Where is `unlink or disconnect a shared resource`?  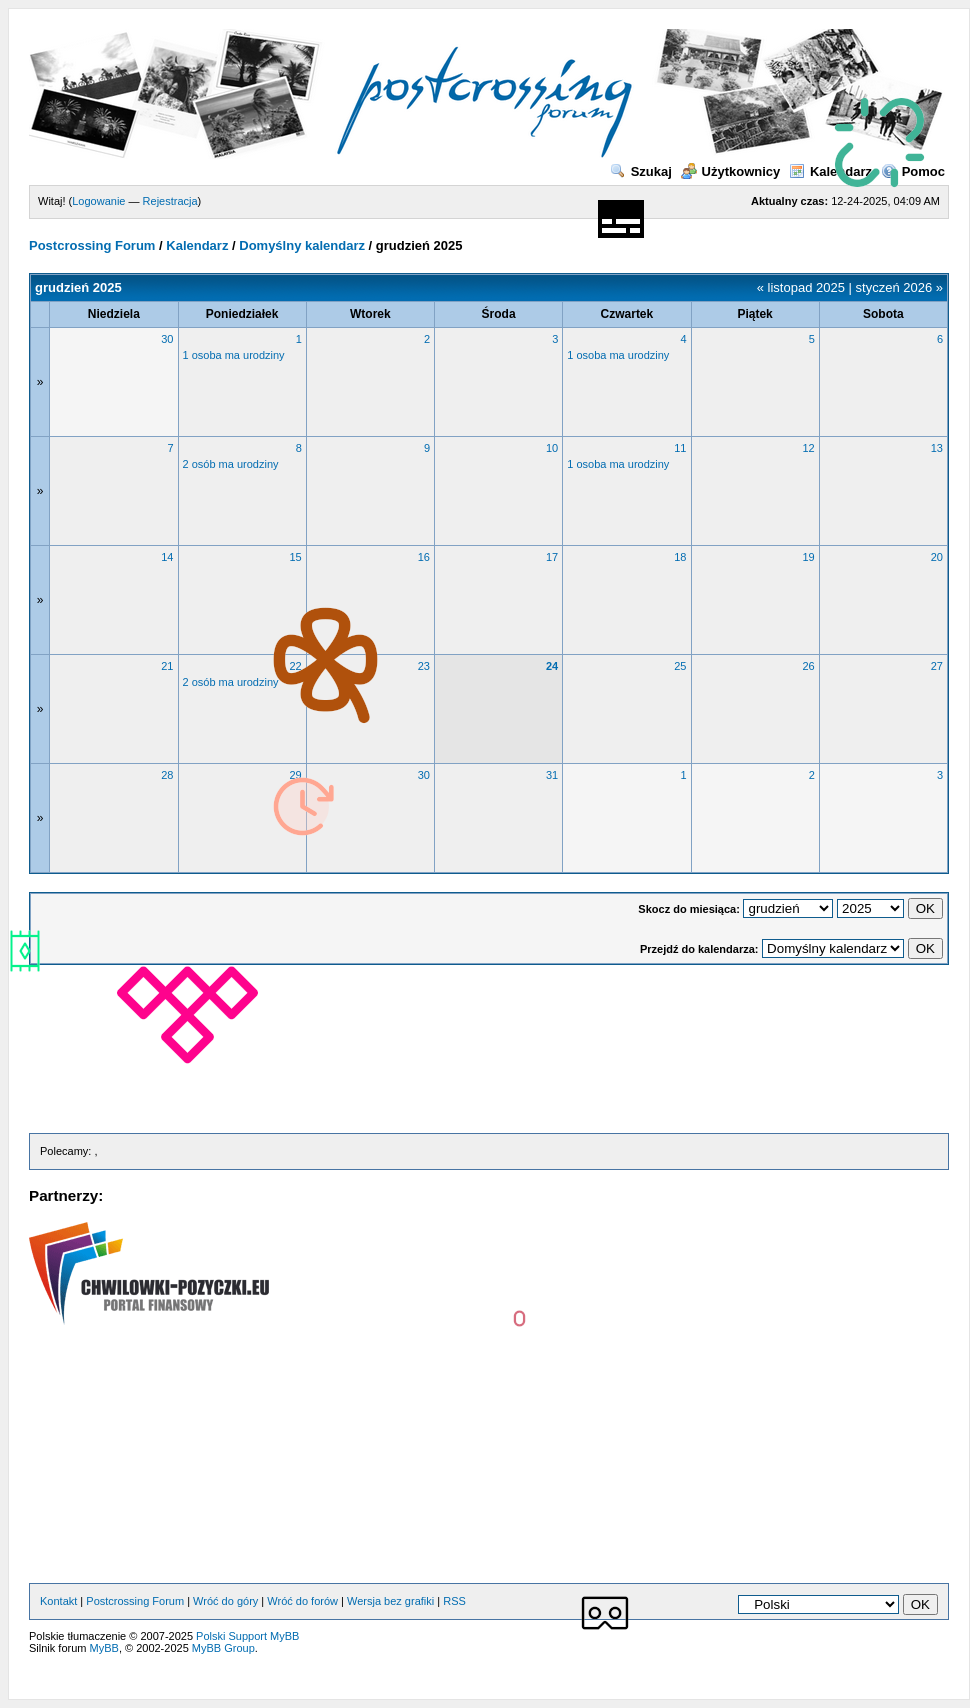 unlink or disconnect a shared resource is located at coordinates (879, 142).